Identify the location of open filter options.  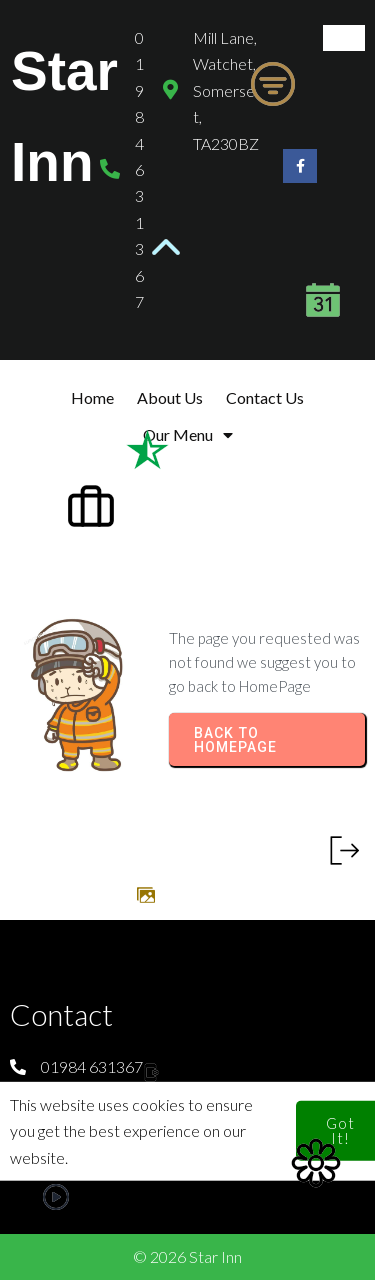
(273, 84).